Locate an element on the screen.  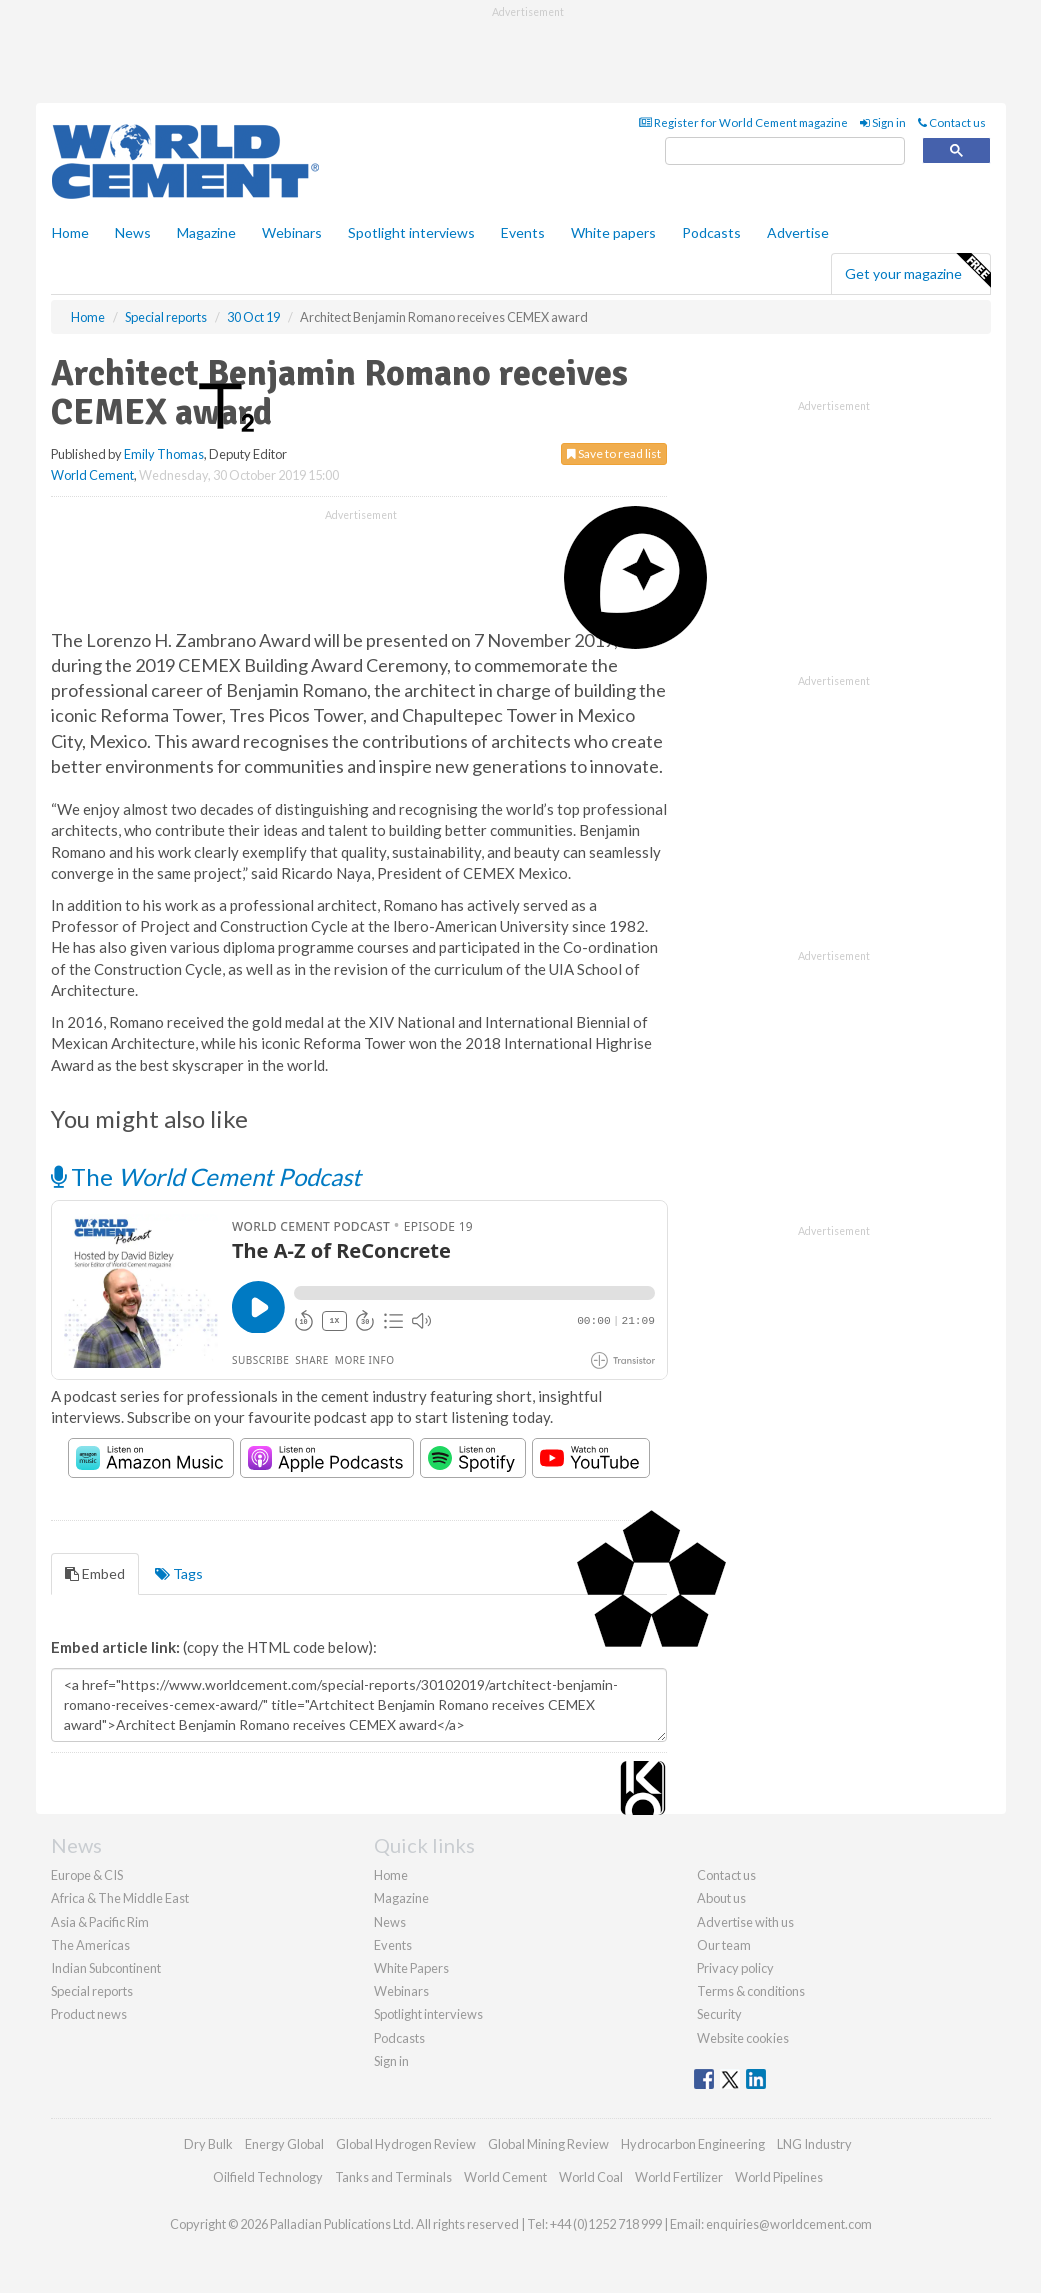
open KOReader e-book application is located at coordinates (643, 1788).